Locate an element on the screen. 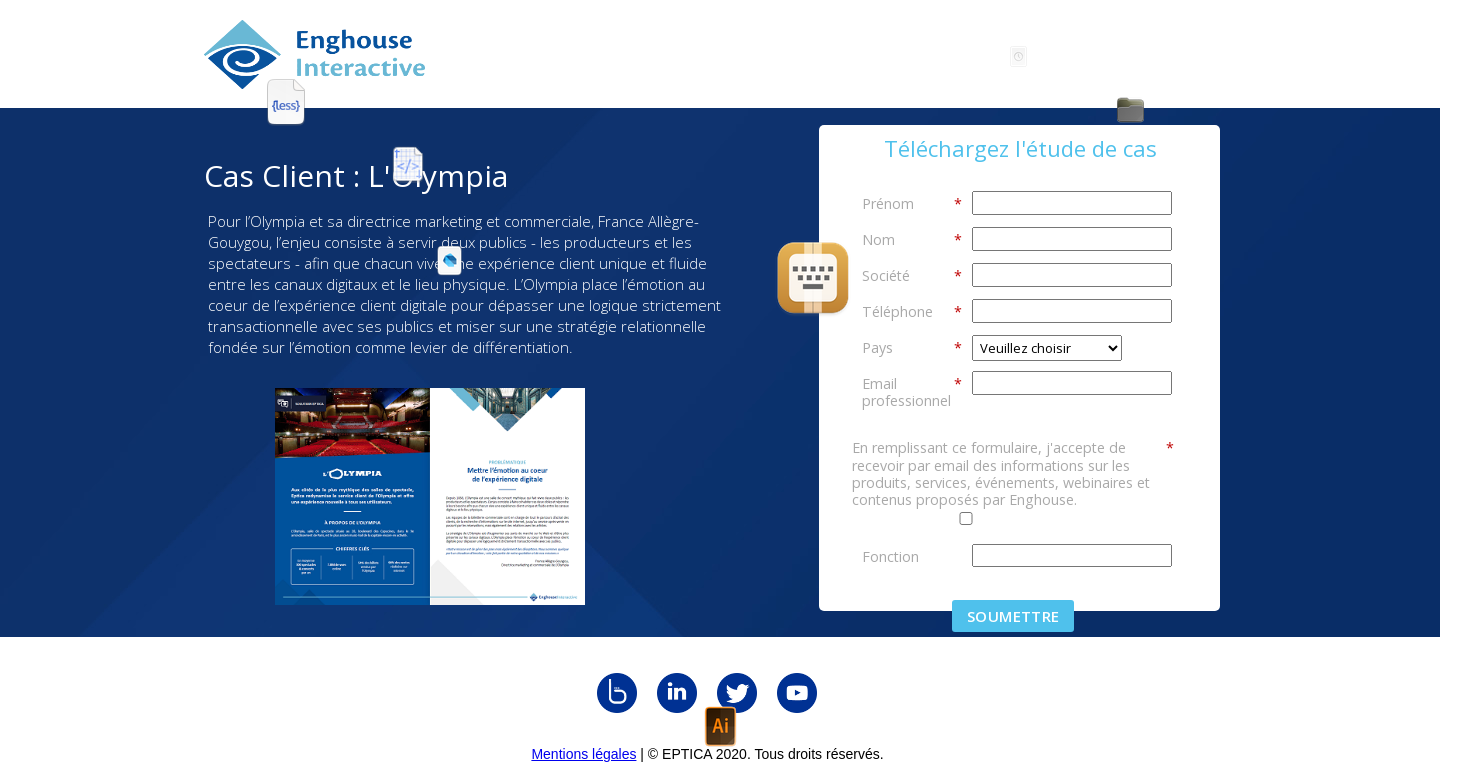 Image resolution: width=1479 pixels, height=762 pixels. open an Adobe Illustrator file is located at coordinates (720, 726).